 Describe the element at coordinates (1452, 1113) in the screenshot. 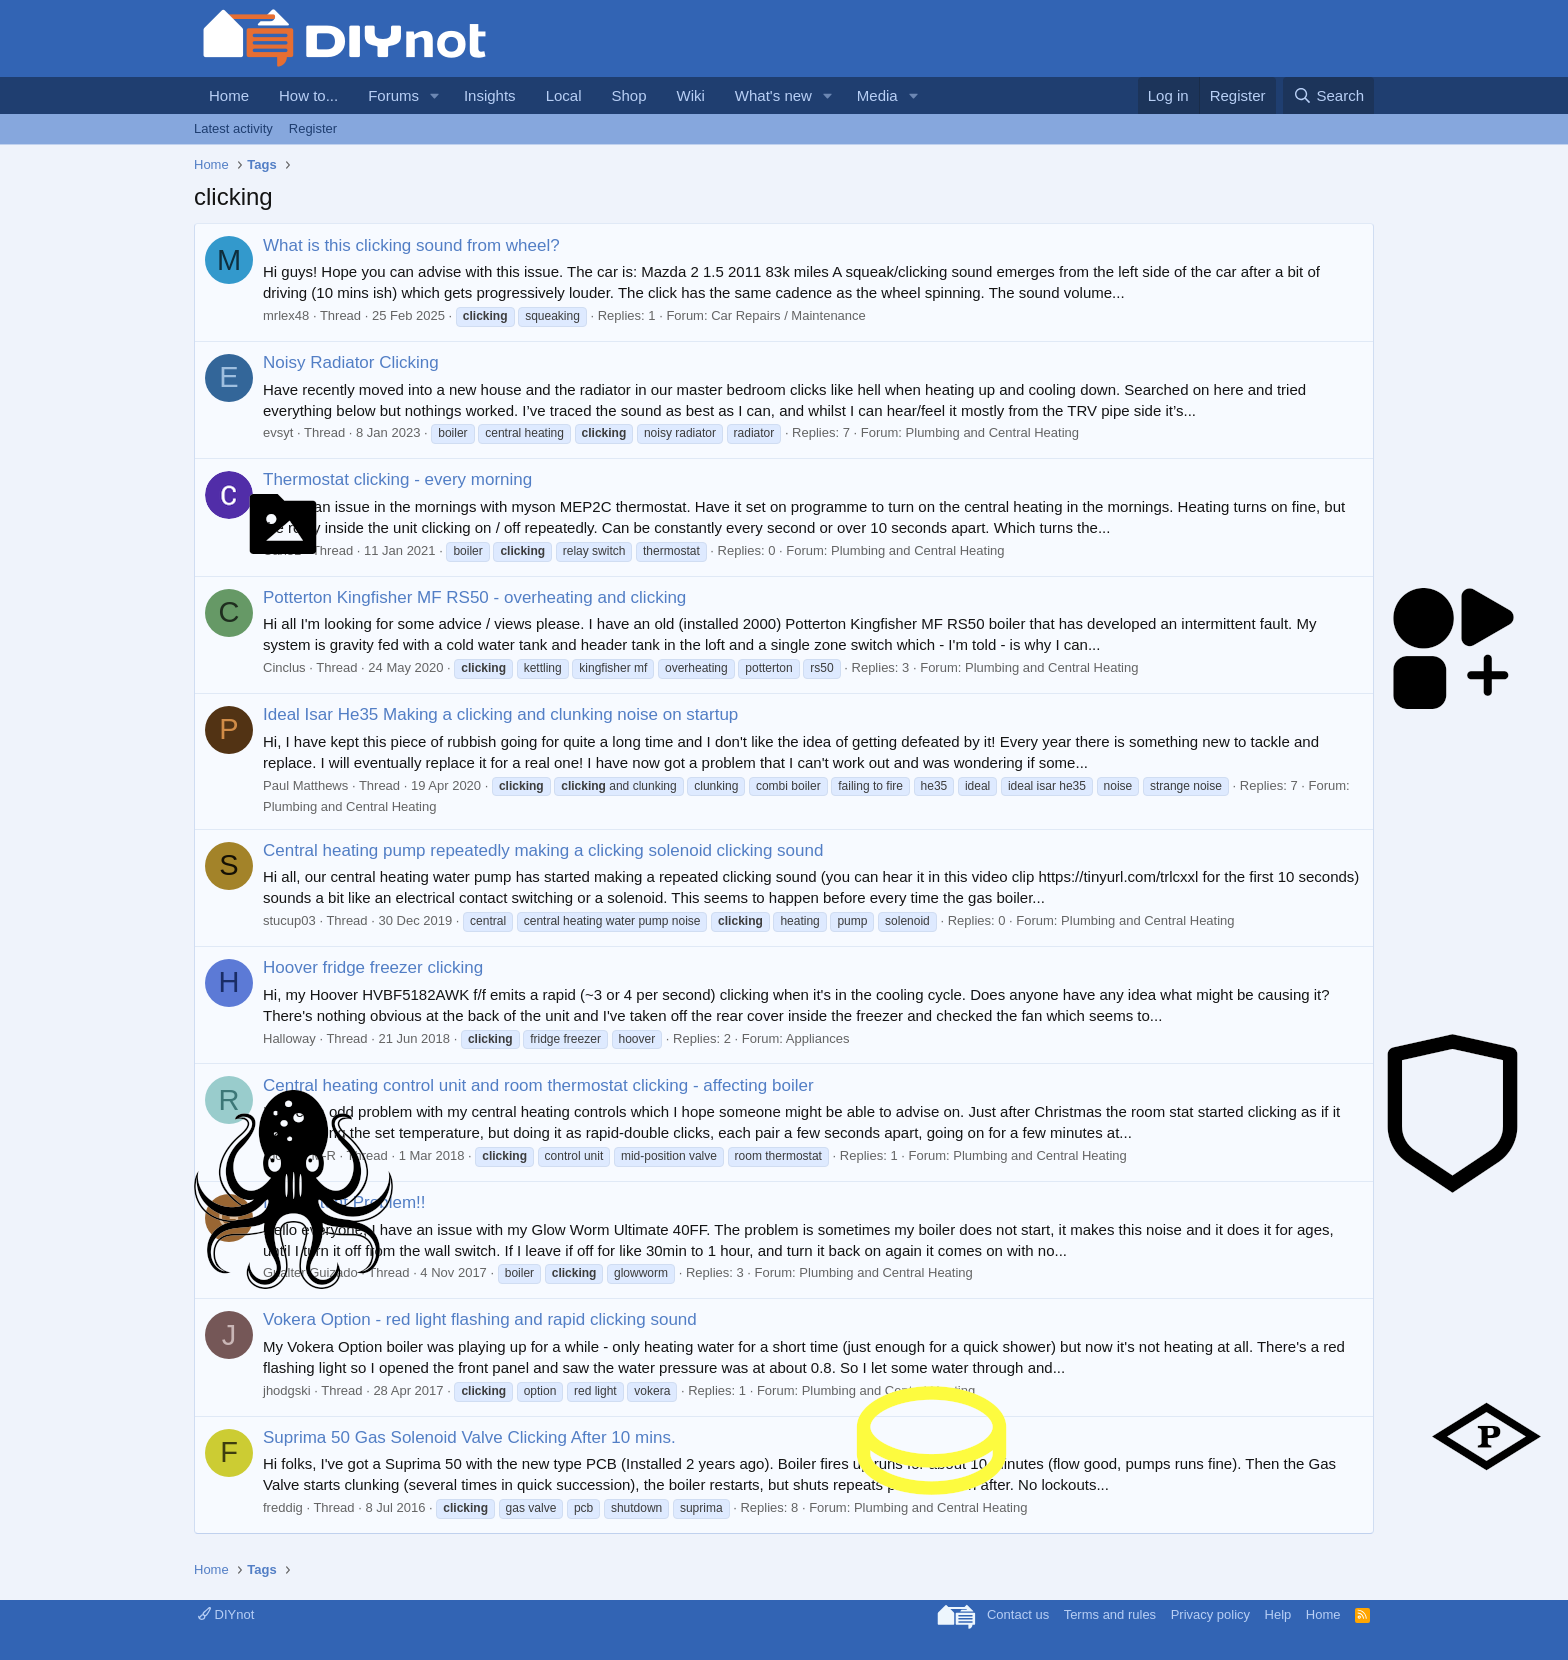

I see `access security settings` at that location.